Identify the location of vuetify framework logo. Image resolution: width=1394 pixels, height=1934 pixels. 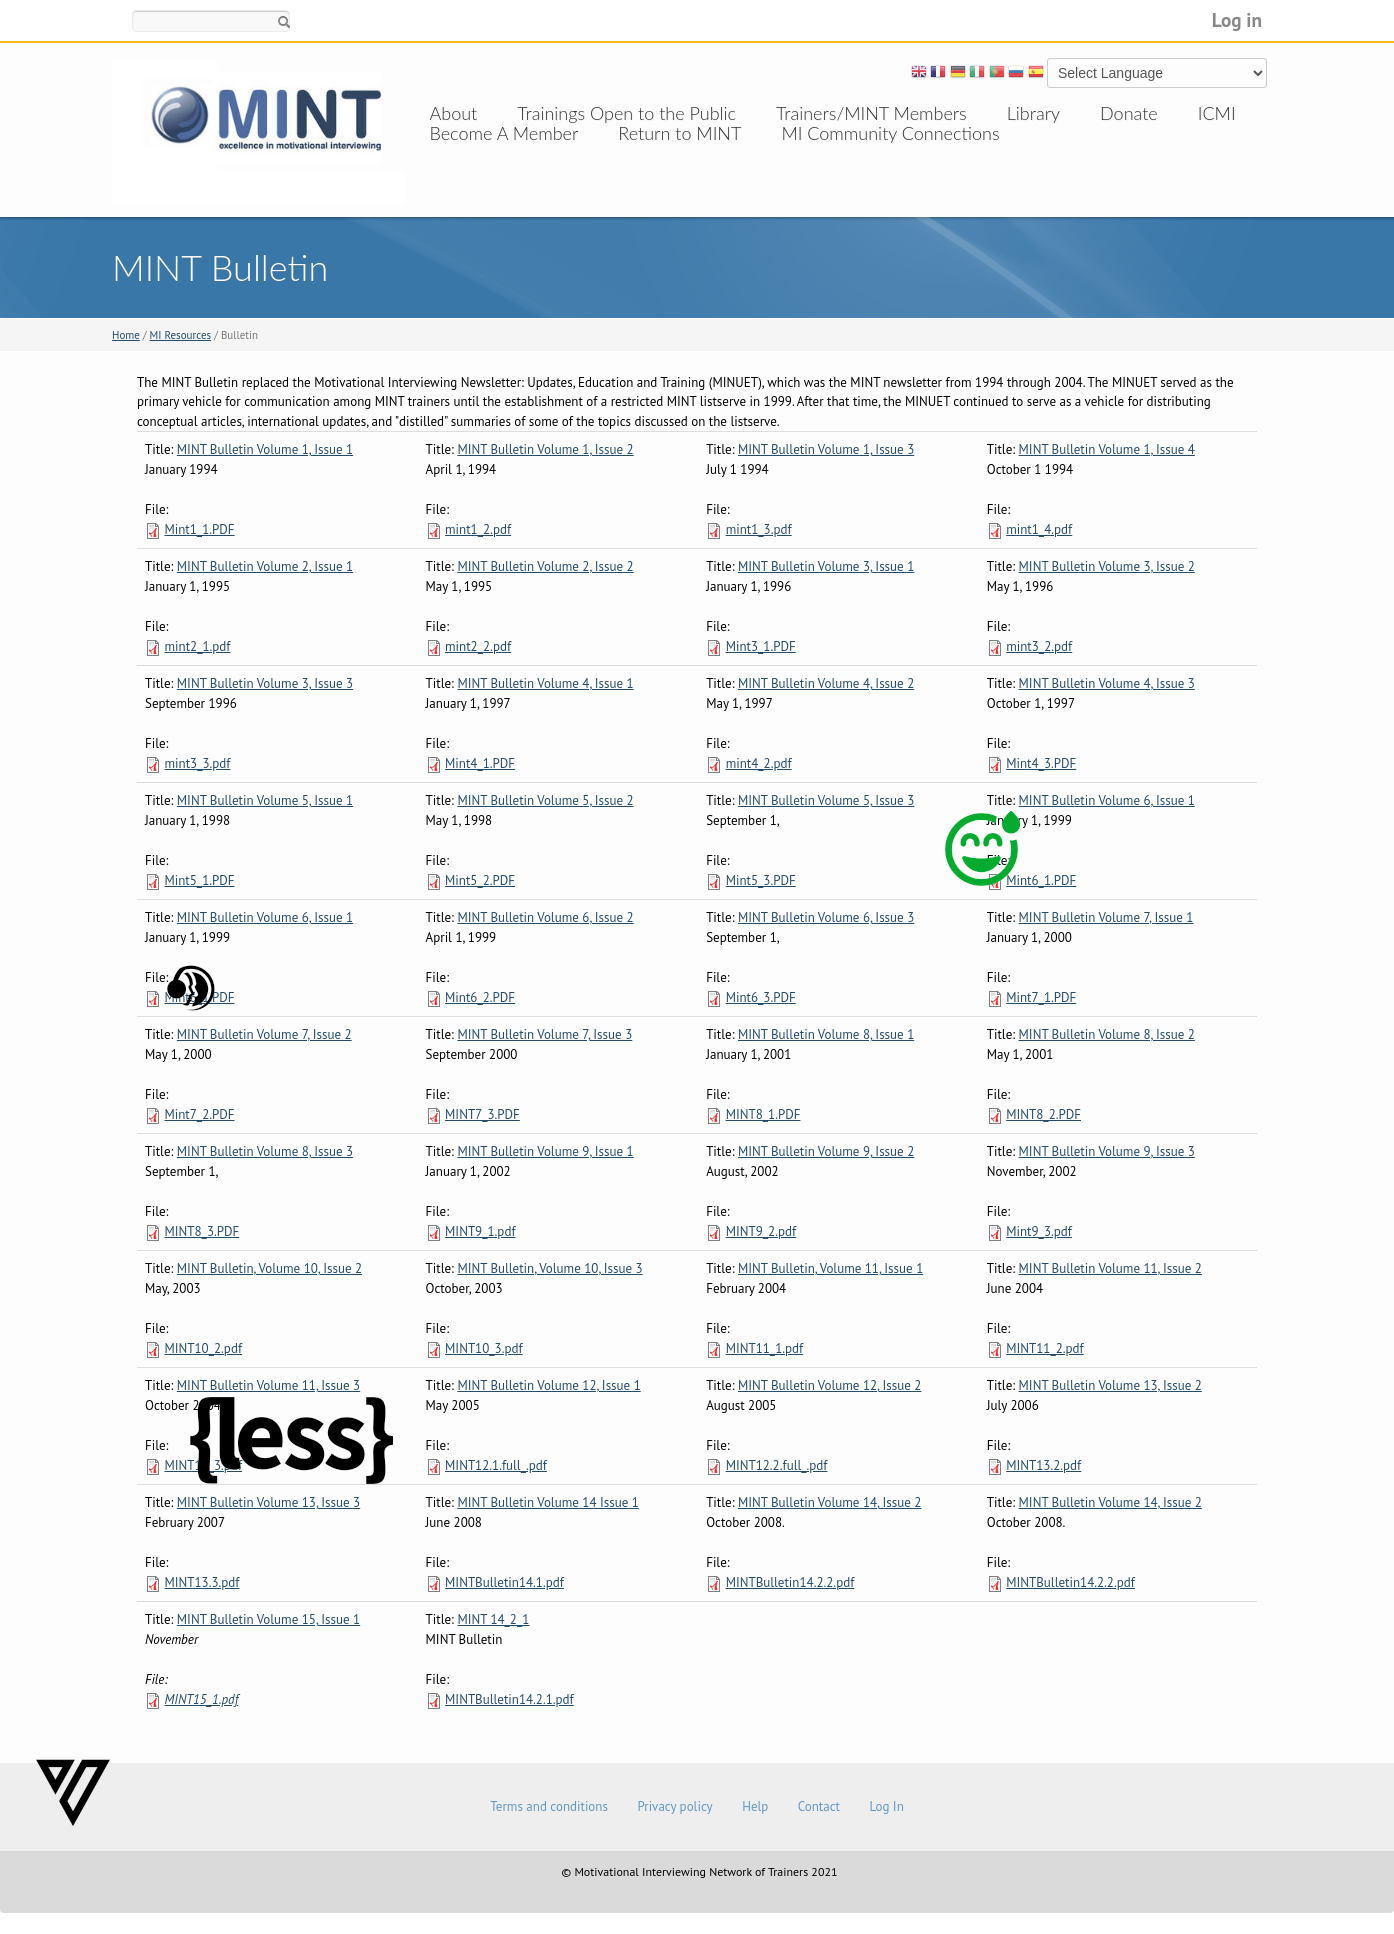
(73, 1793).